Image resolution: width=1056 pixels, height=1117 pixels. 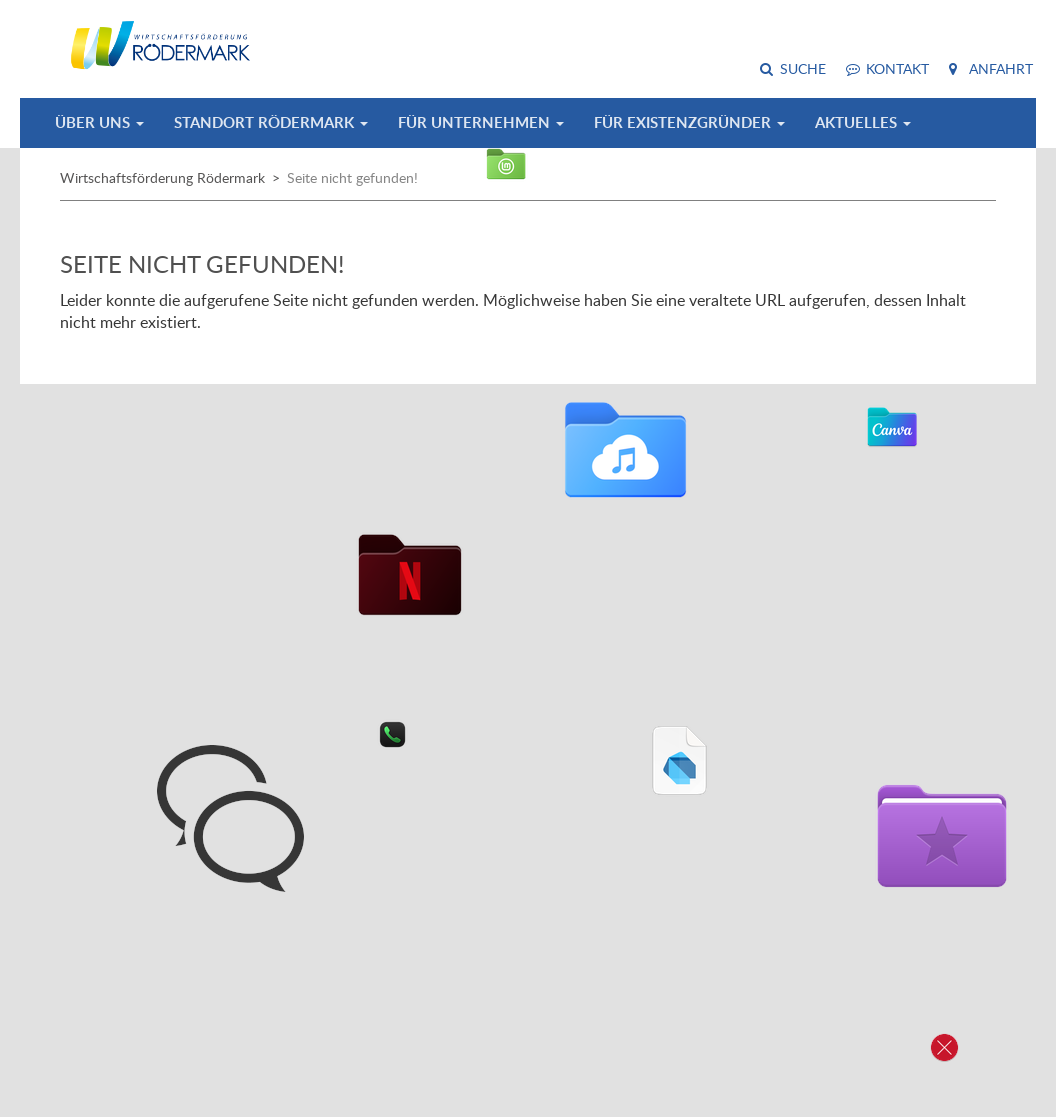 I want to click on open folder containing Canva project files, so click(x=892, y=428).